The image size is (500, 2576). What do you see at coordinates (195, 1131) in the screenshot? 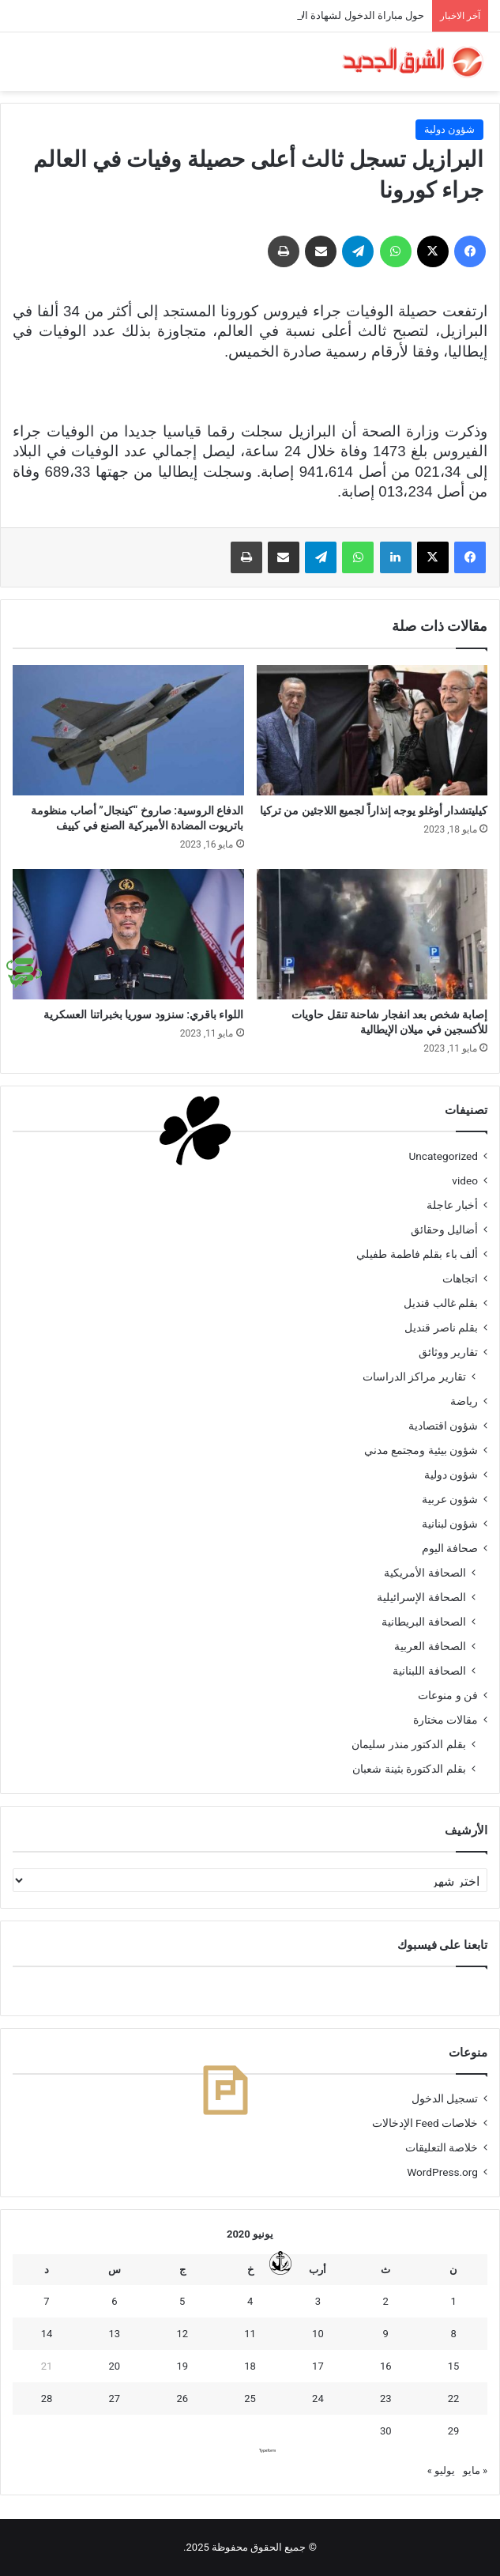
I see `aer lingus airline logo` at bounding box center [195, 1131].